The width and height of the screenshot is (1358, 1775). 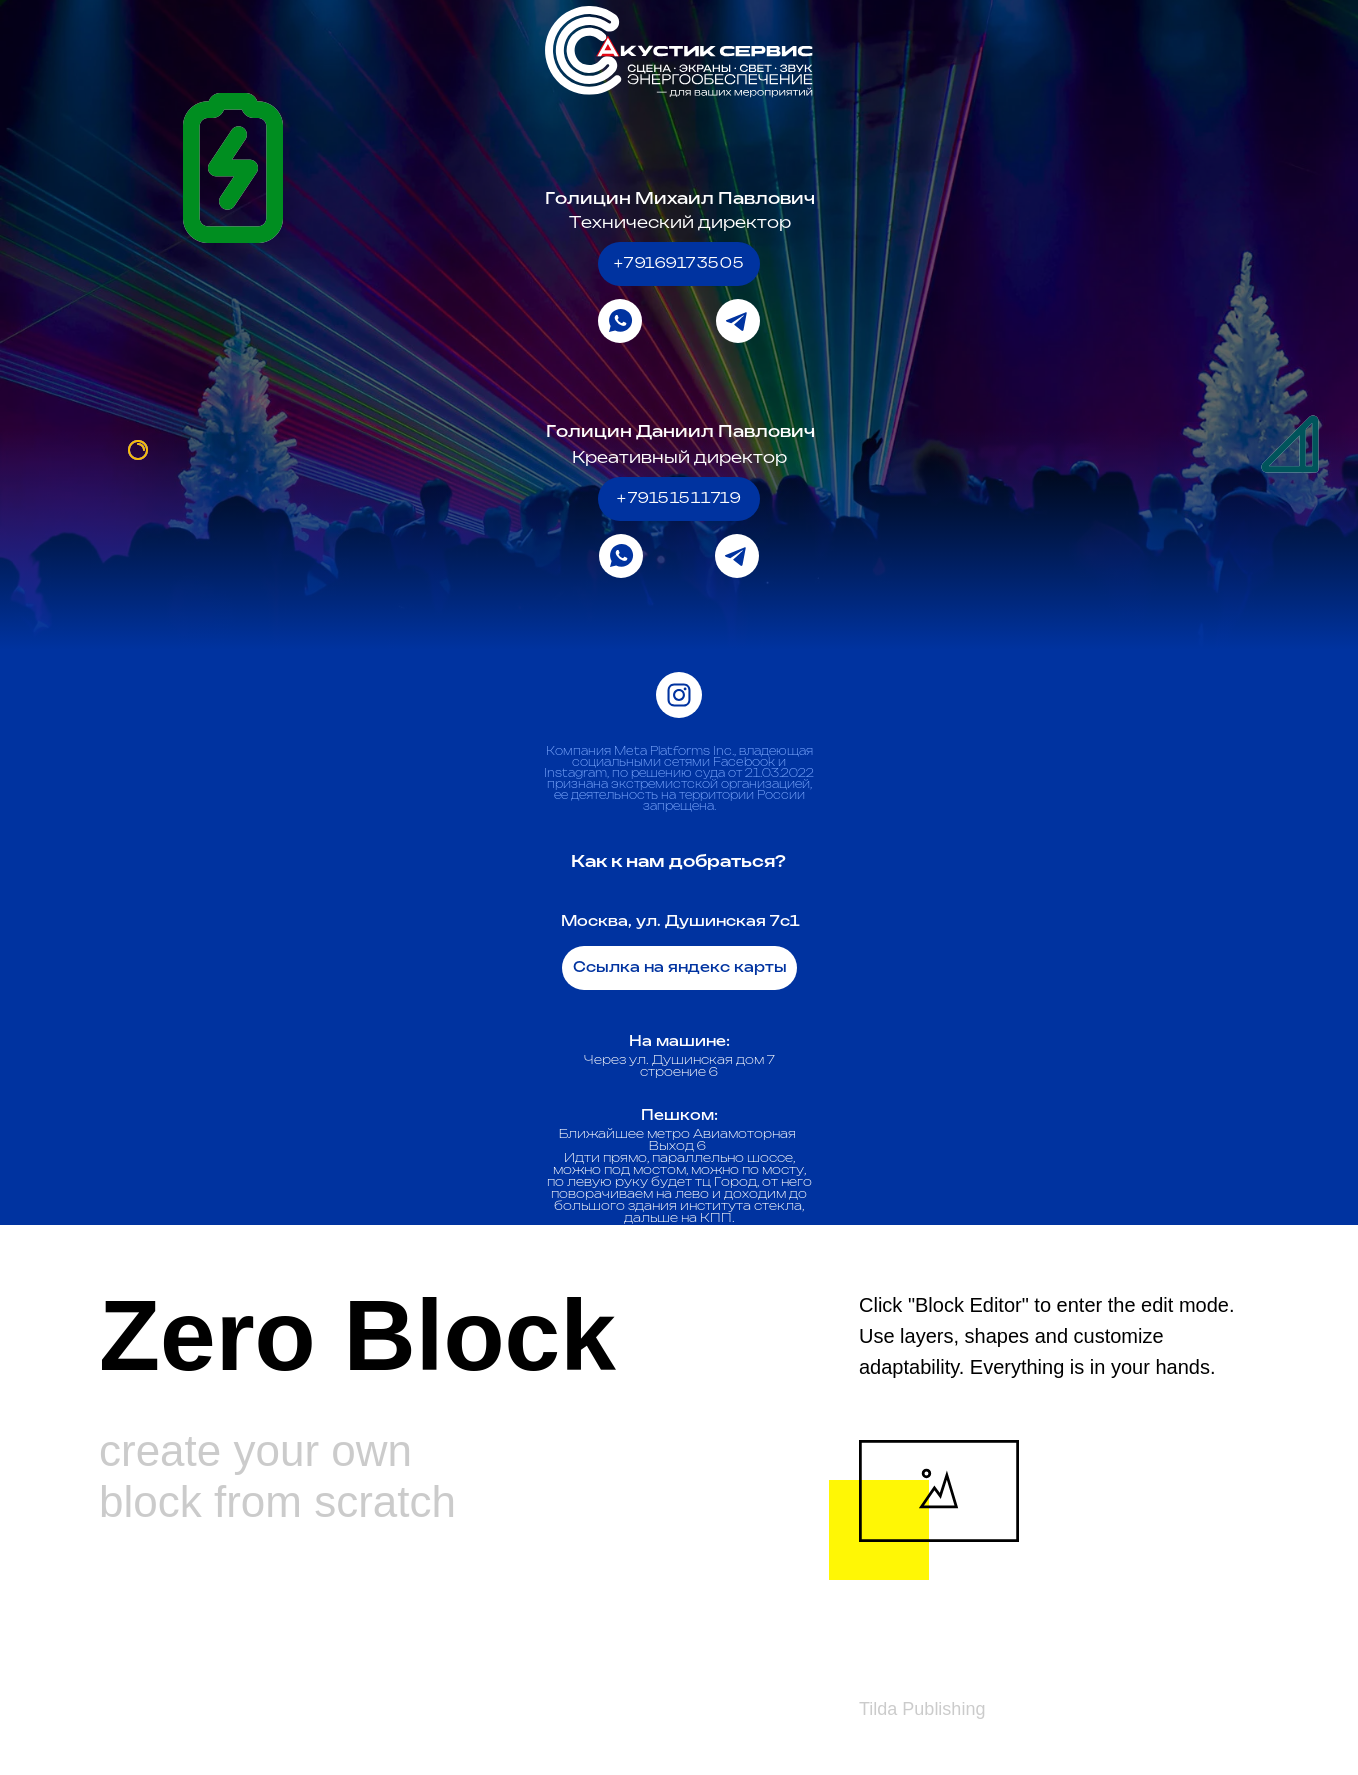 I want to click on indicates device is currently charging, so click(x=233, y=168).